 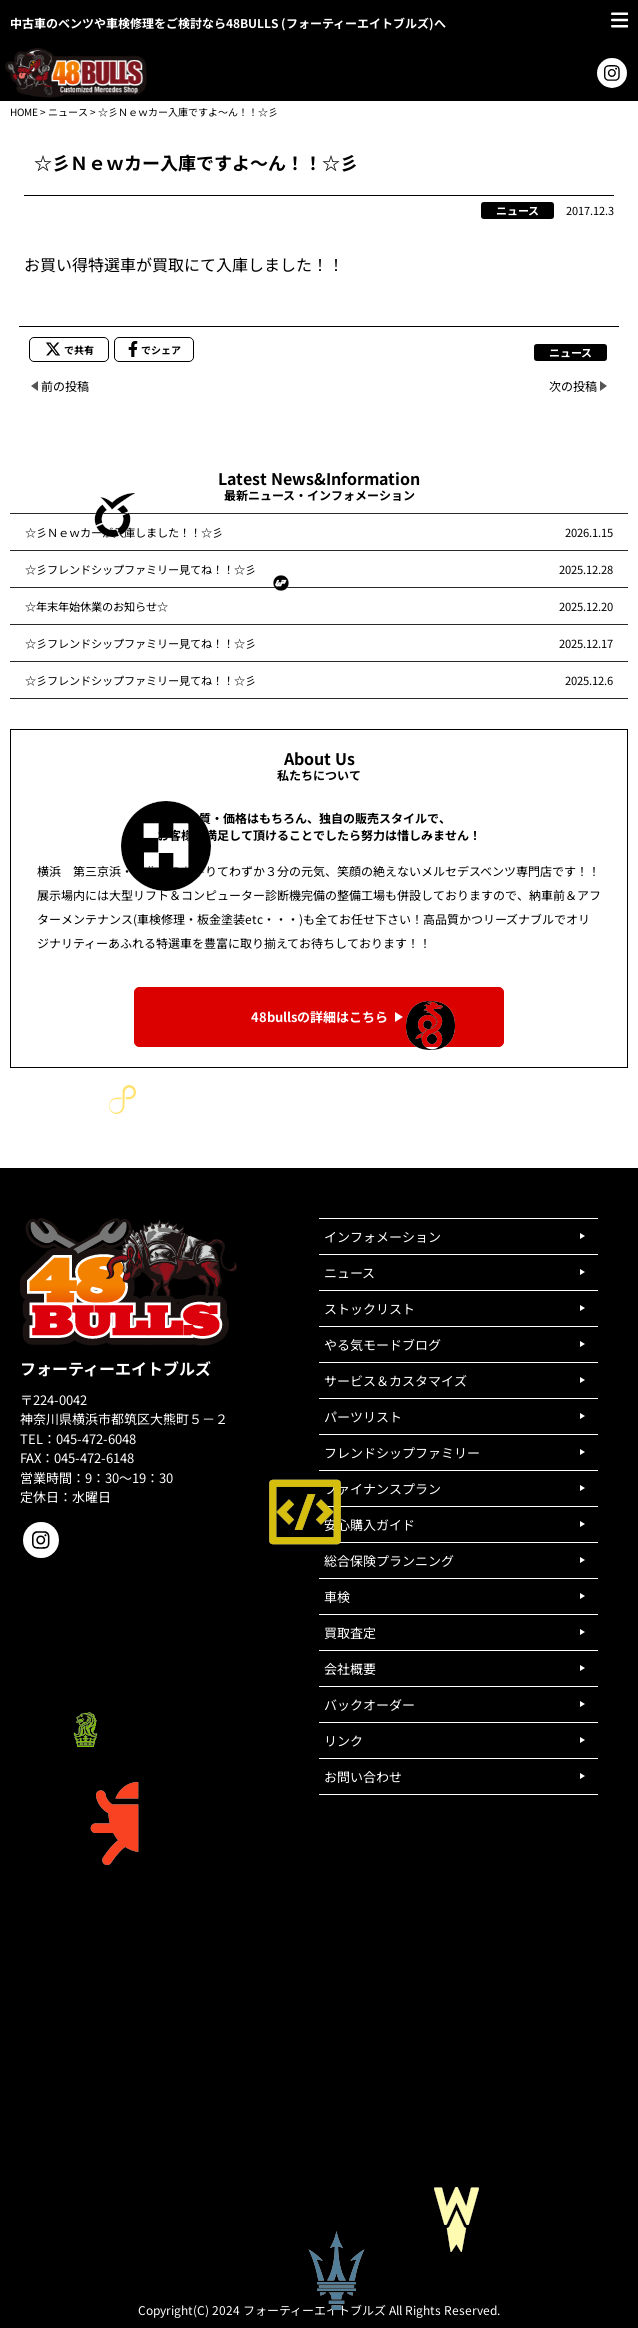 What do you see at coordinates (122, 1099) in the screenshot?
I see `persistent systems company logo` at bounding box center [122, 1099].